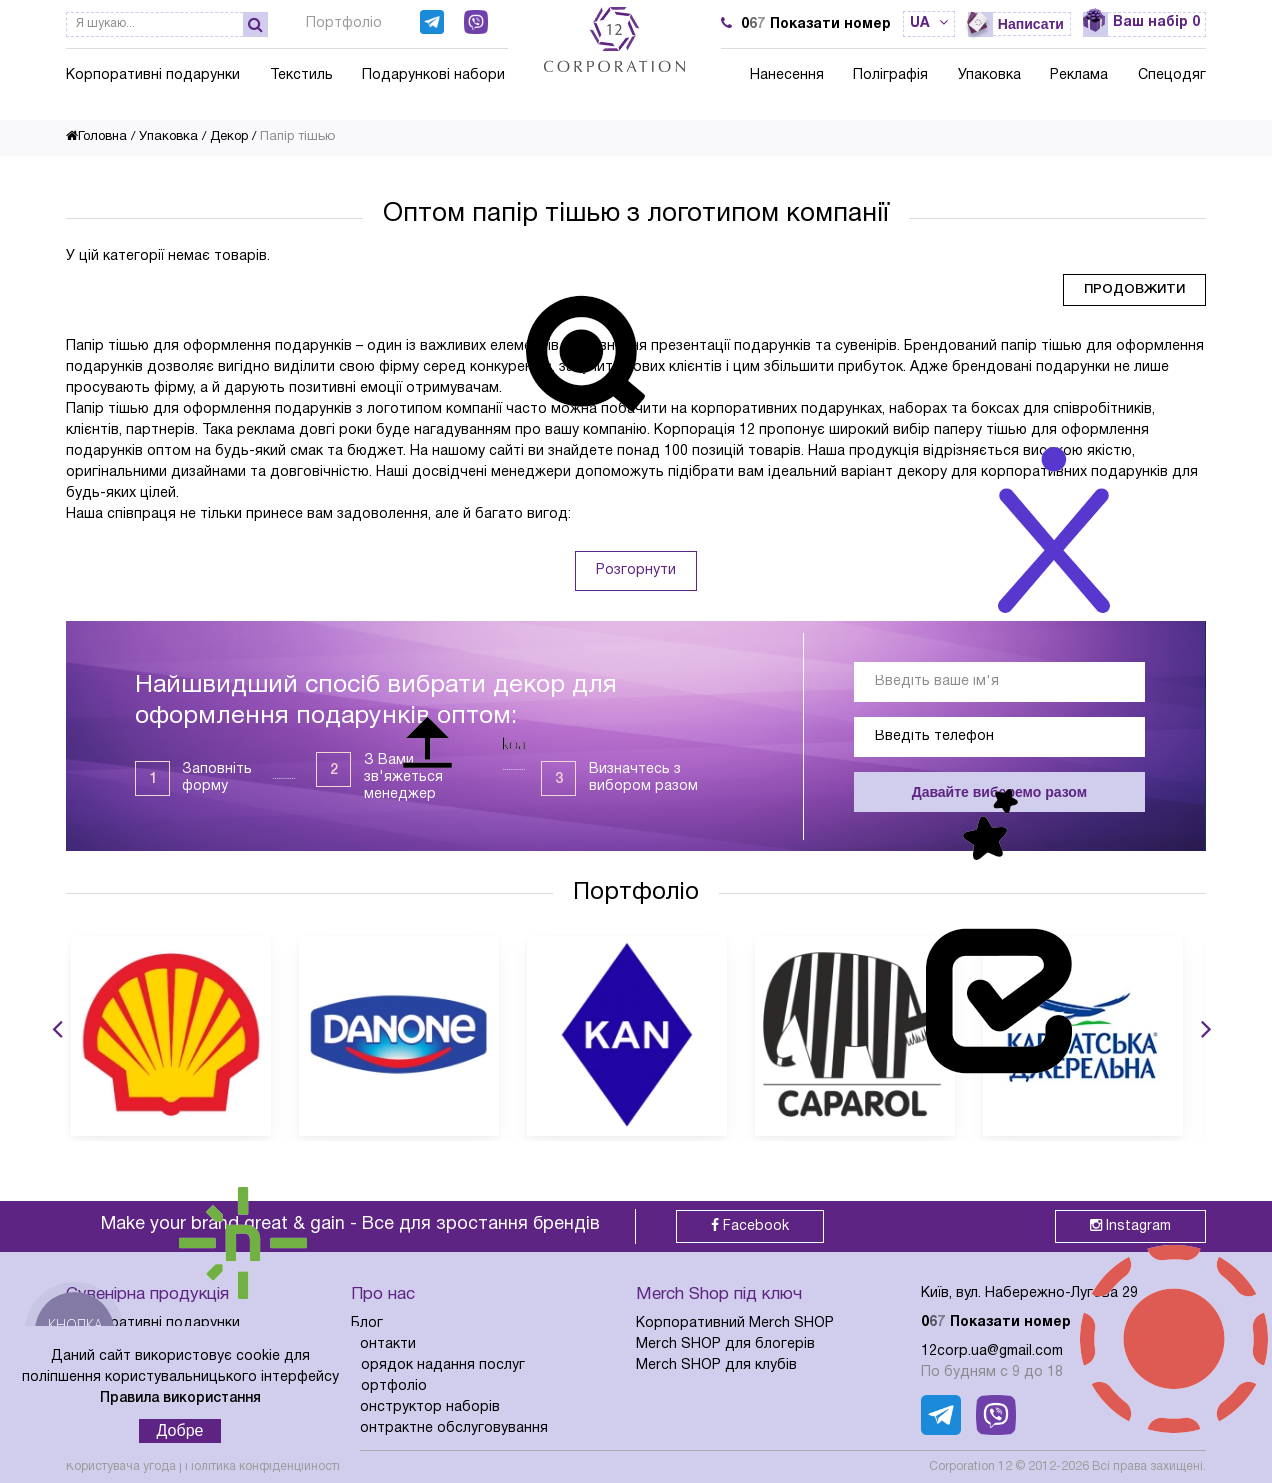 This screenshot has height=1483, width=1272. What do you see at coordinates (1174, 1339) in the screenshot?
I see `open localsend app for local file sharing` at bounding box center [1174, 1339].